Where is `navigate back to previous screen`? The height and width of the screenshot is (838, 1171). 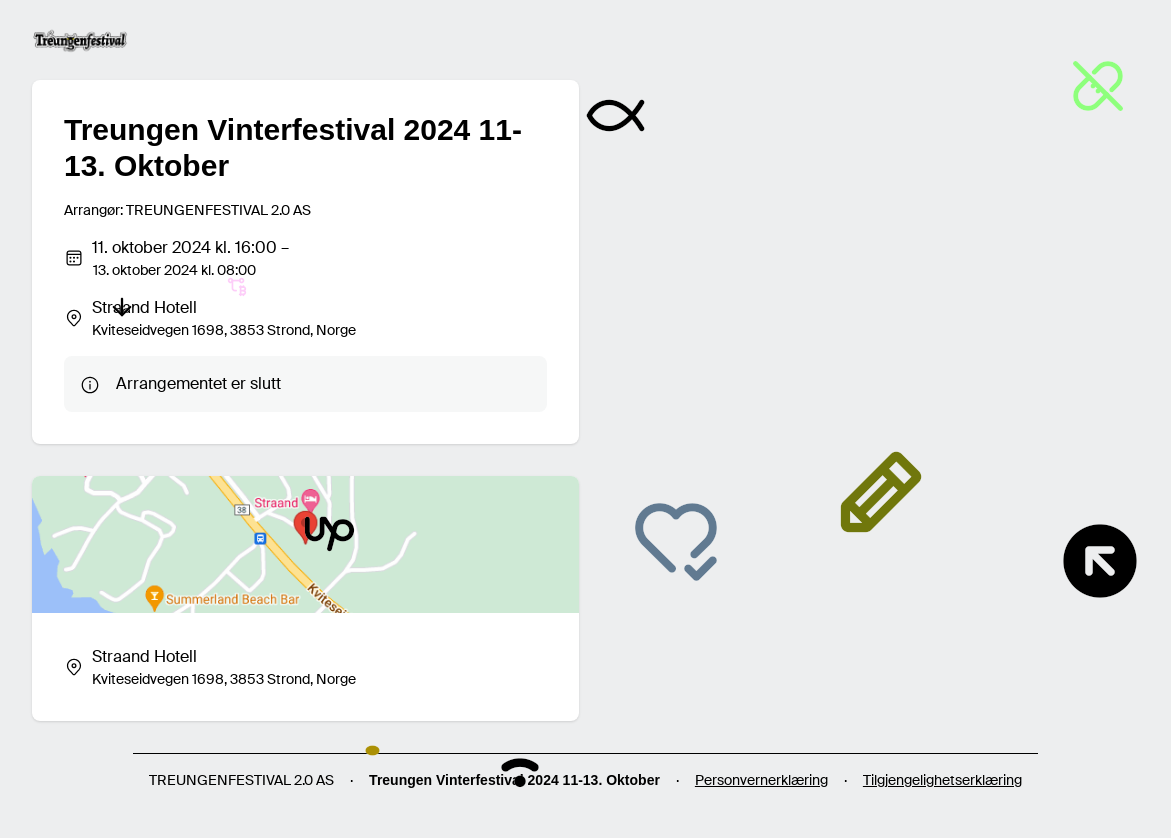
navigate back to previous screen is located at coordinates (1100, 561).